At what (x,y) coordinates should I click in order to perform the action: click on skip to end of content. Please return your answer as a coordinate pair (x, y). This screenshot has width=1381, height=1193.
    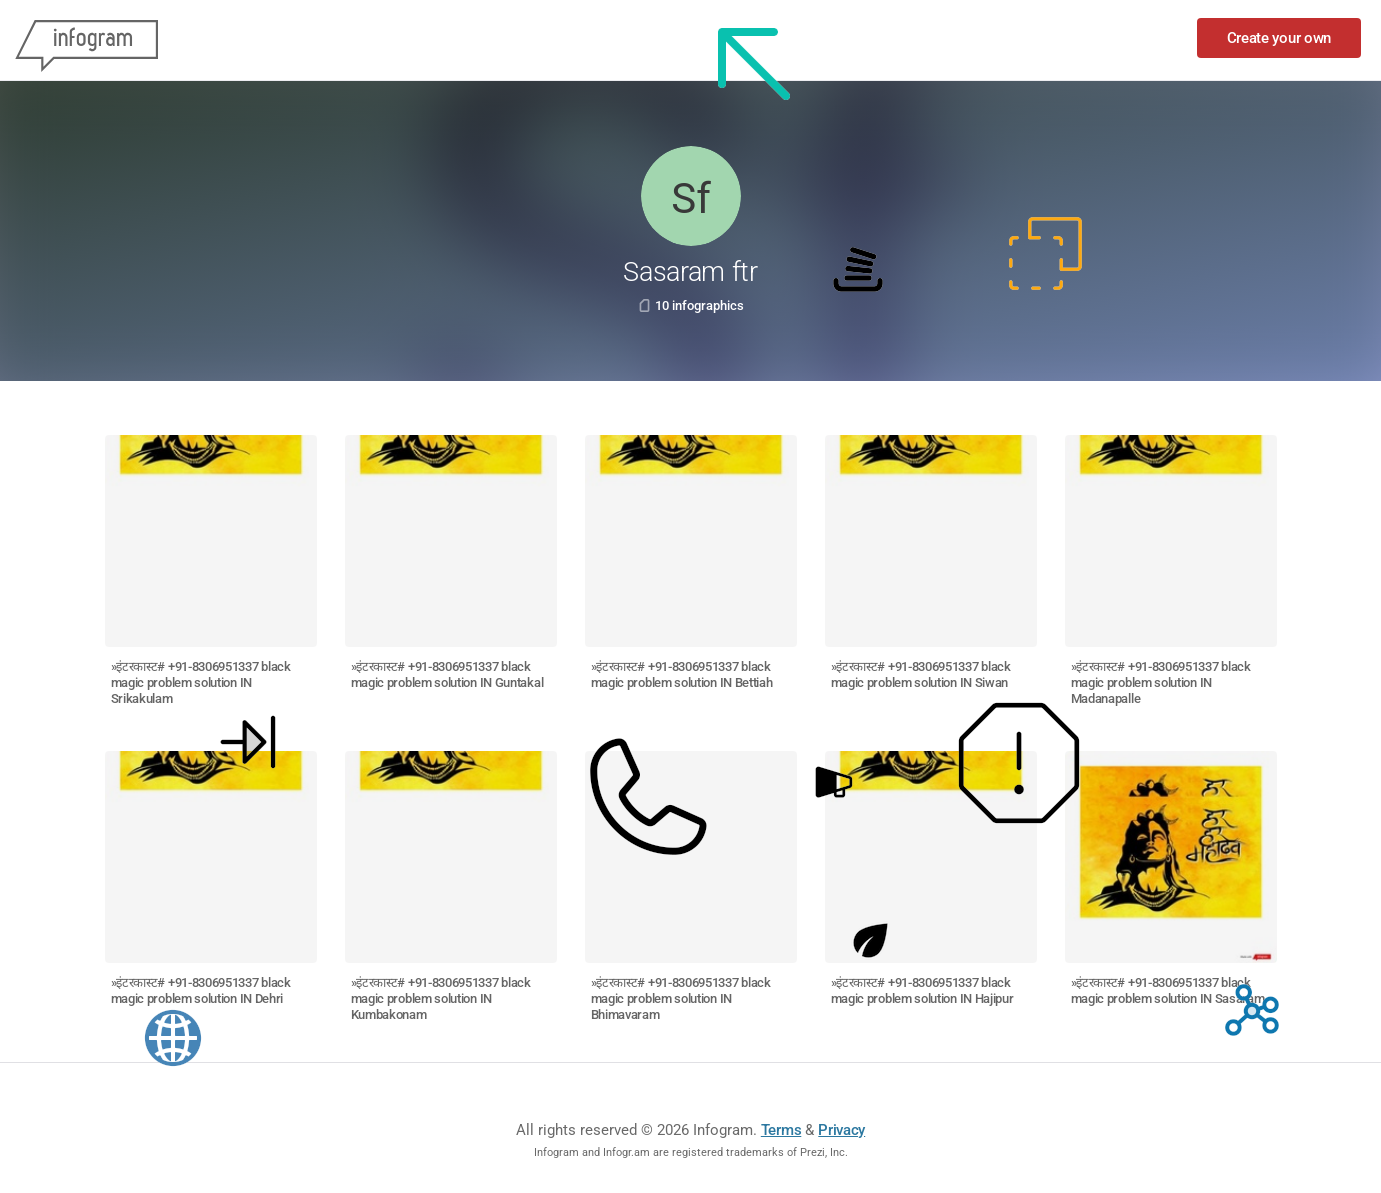
    Looking at the image, I should click on (249, 742).